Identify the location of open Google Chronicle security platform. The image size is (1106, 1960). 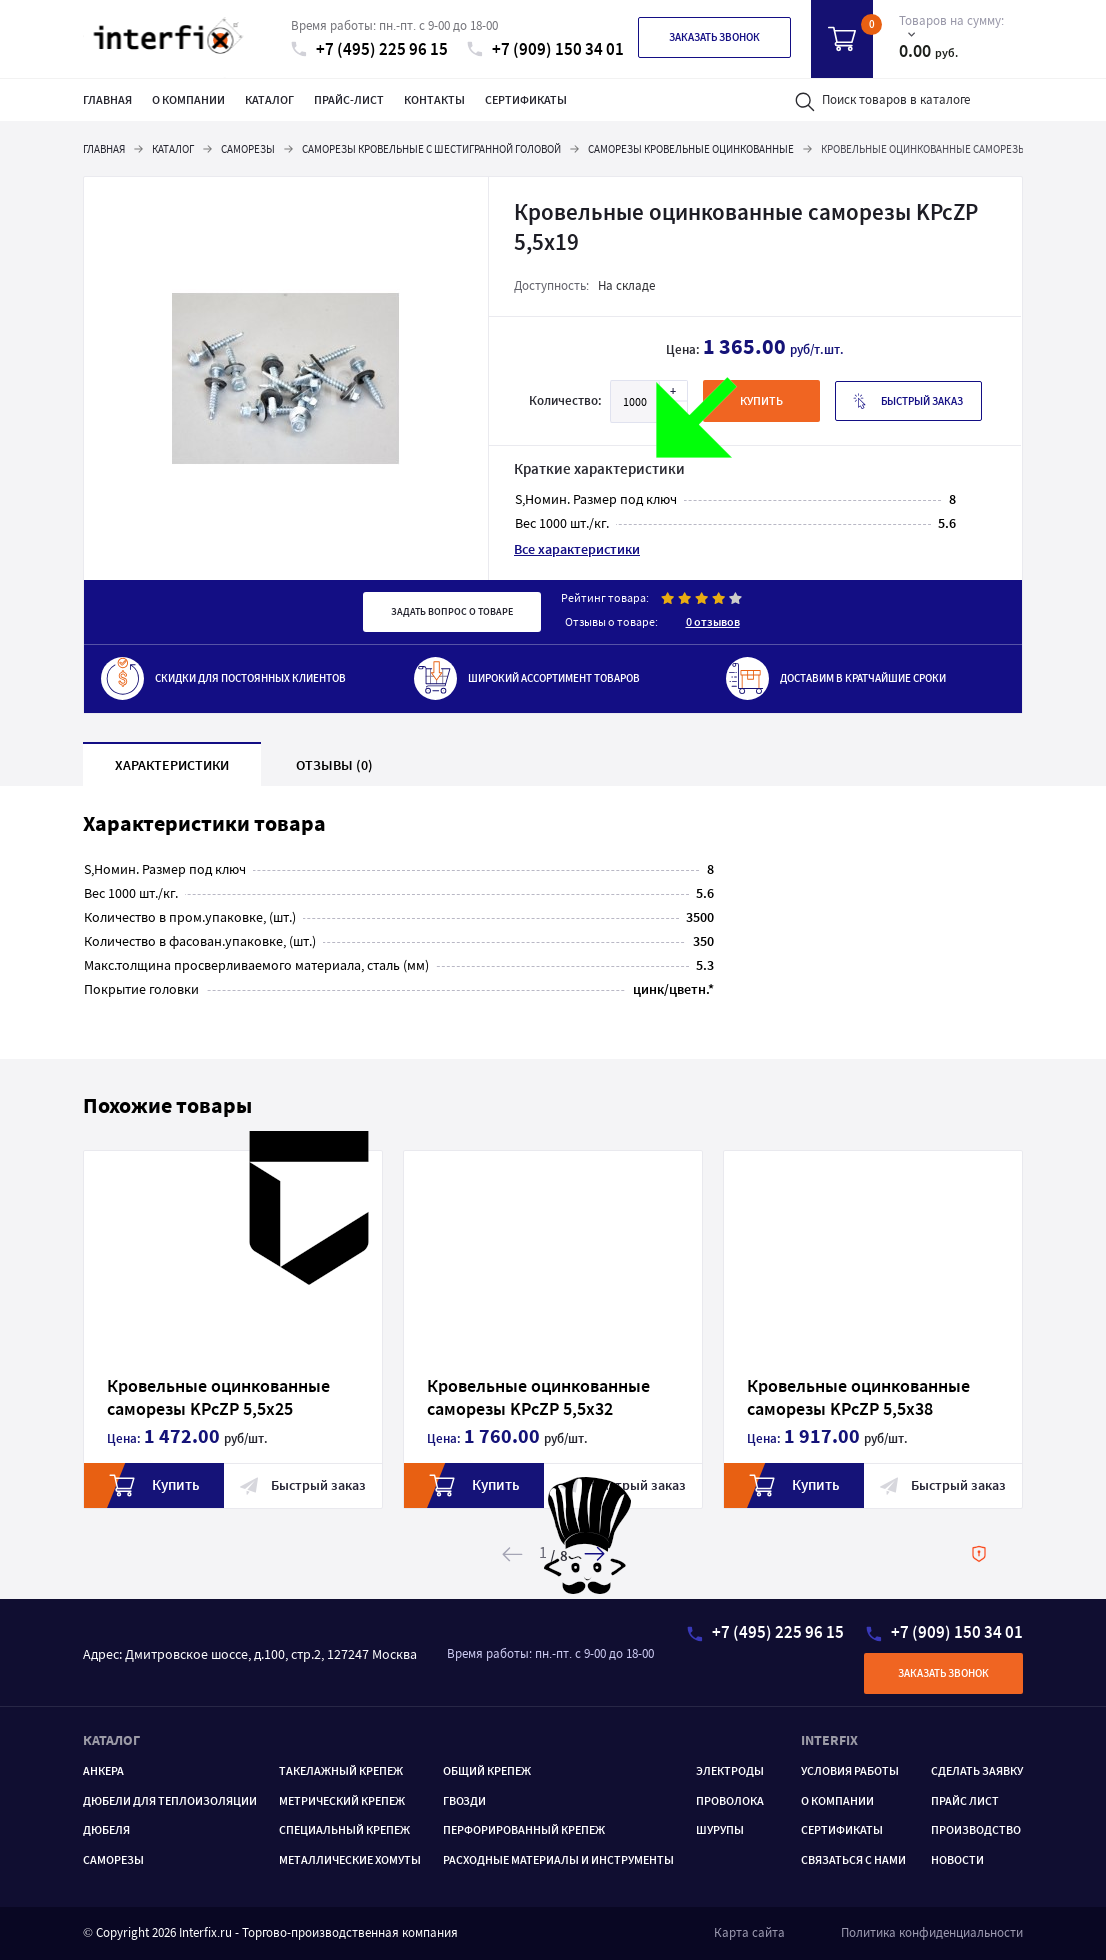
(309, 1208).